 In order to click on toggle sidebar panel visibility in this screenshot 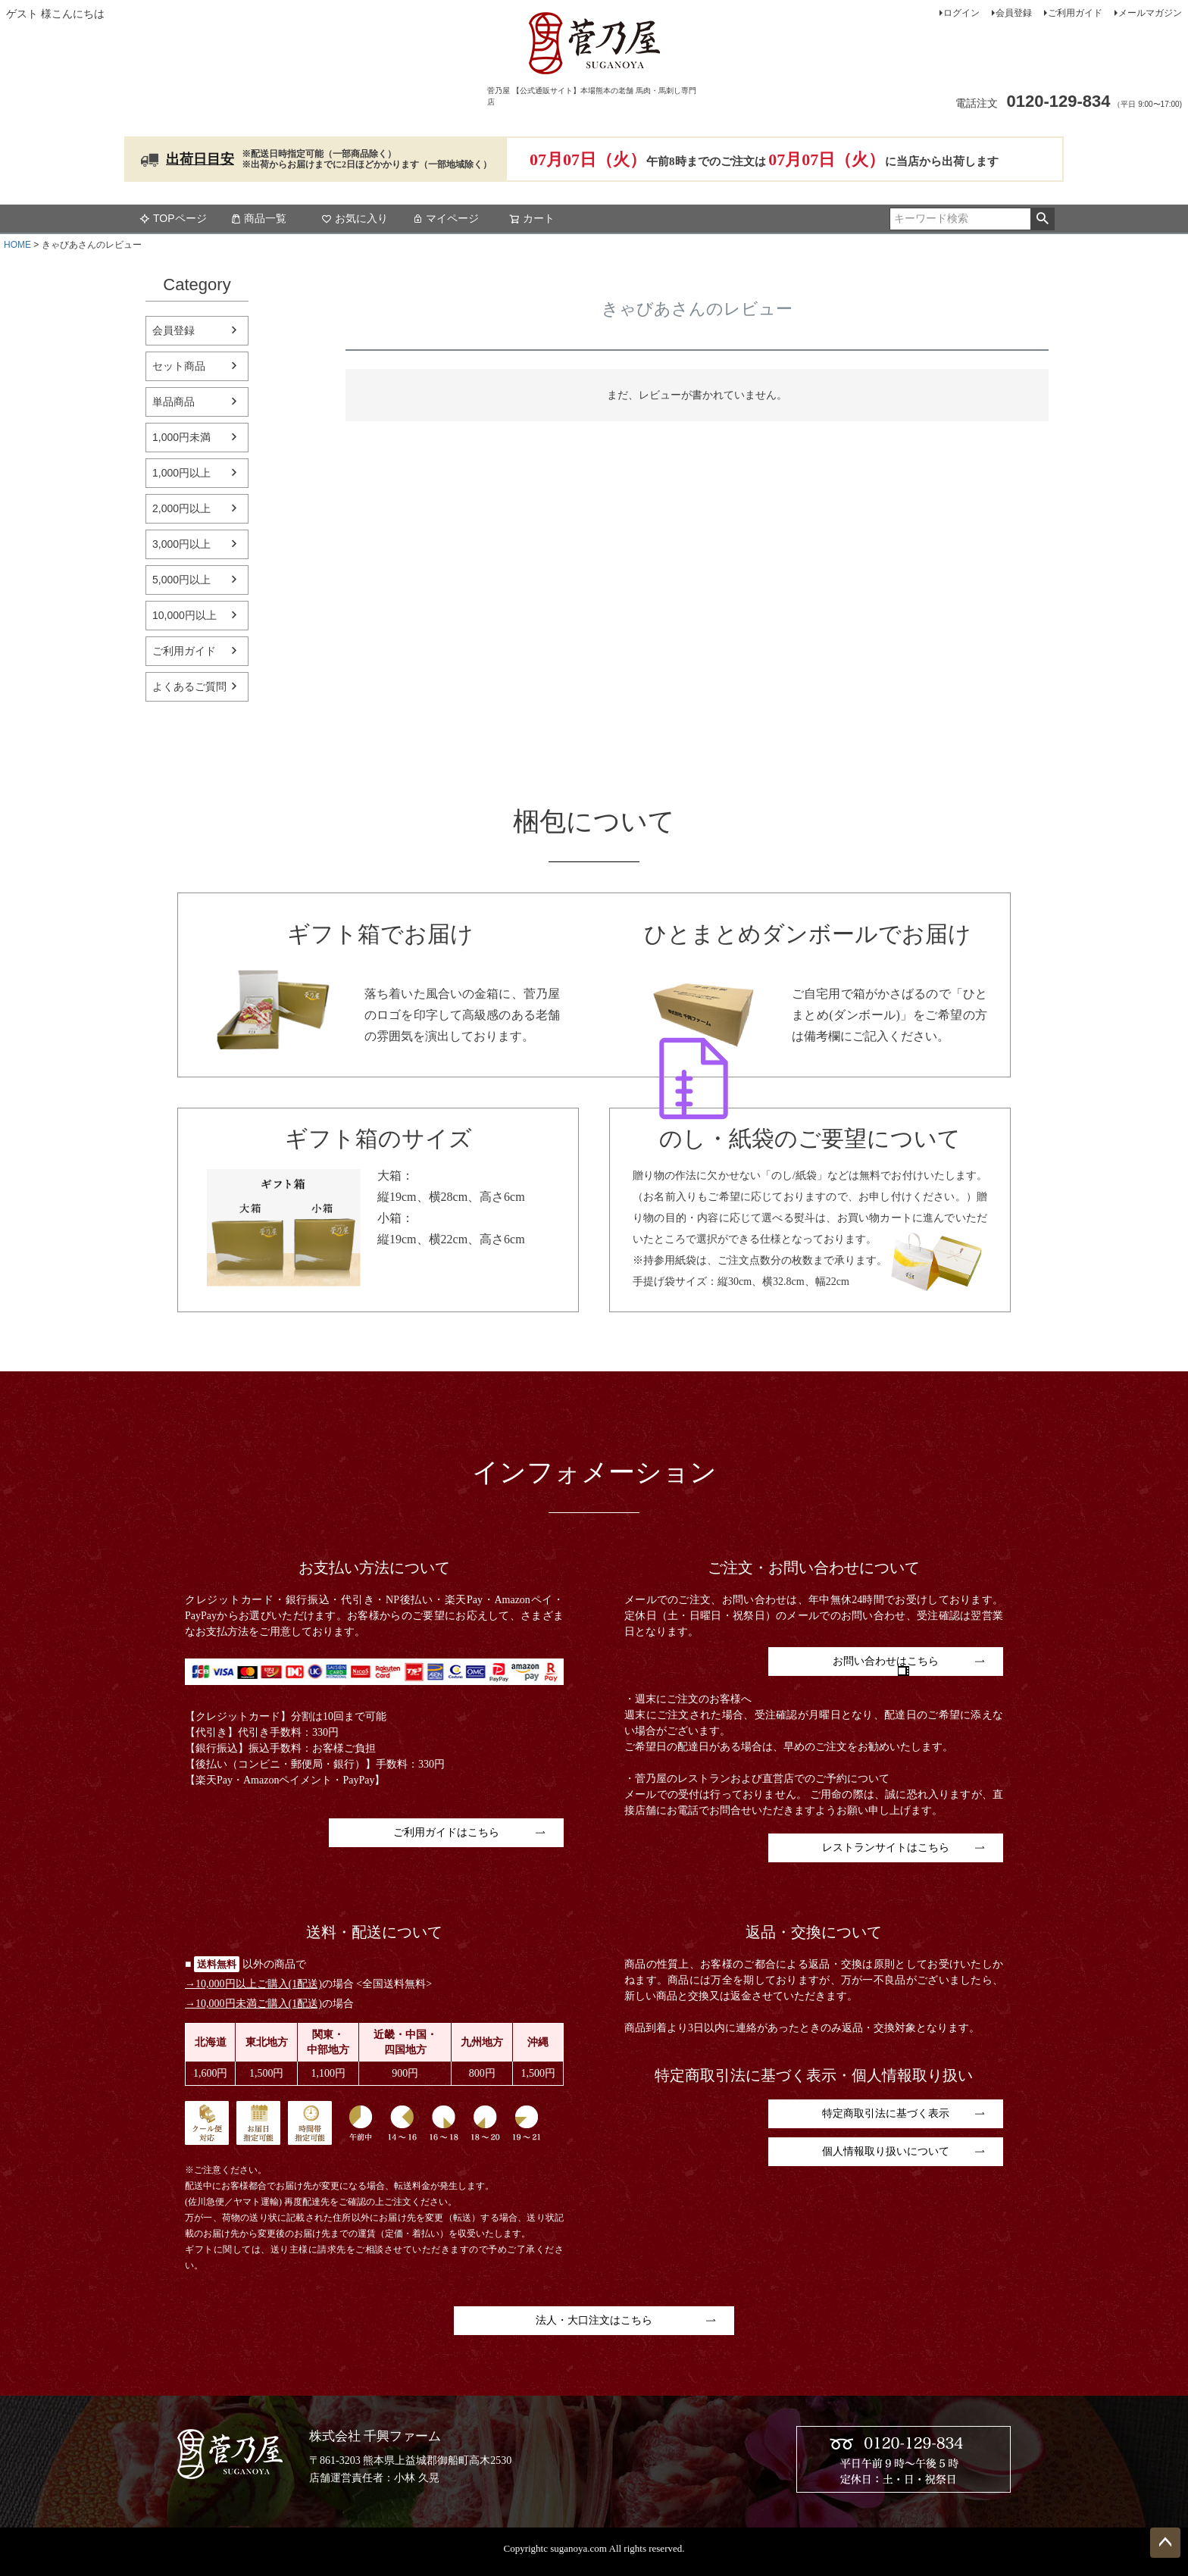, I will do `click(903, 1671)`.